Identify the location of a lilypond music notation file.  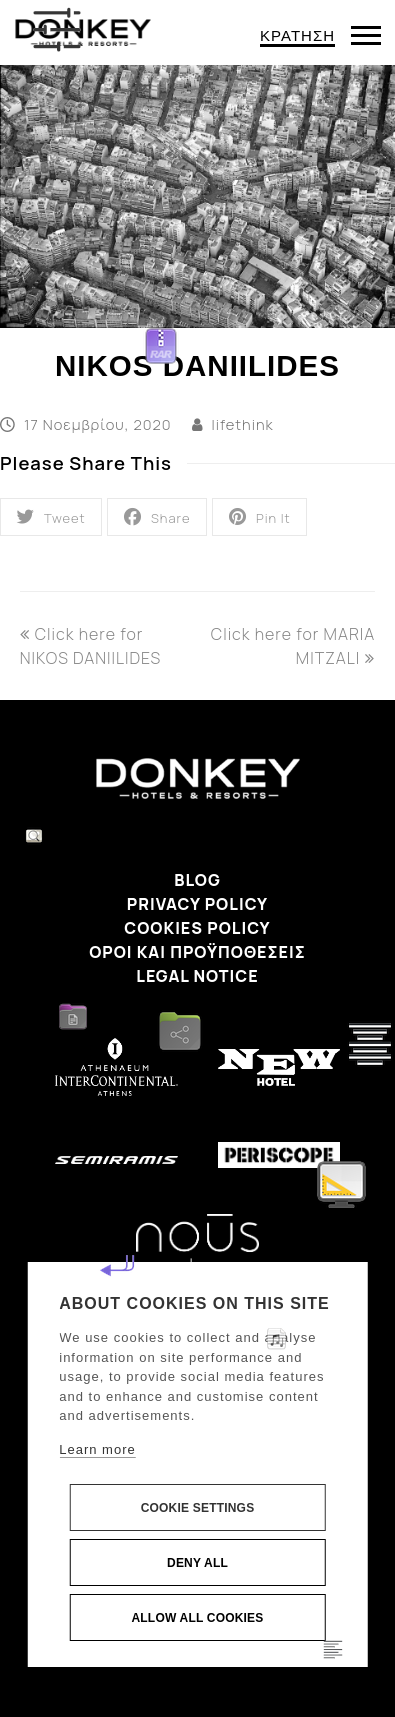
(276, 1338).